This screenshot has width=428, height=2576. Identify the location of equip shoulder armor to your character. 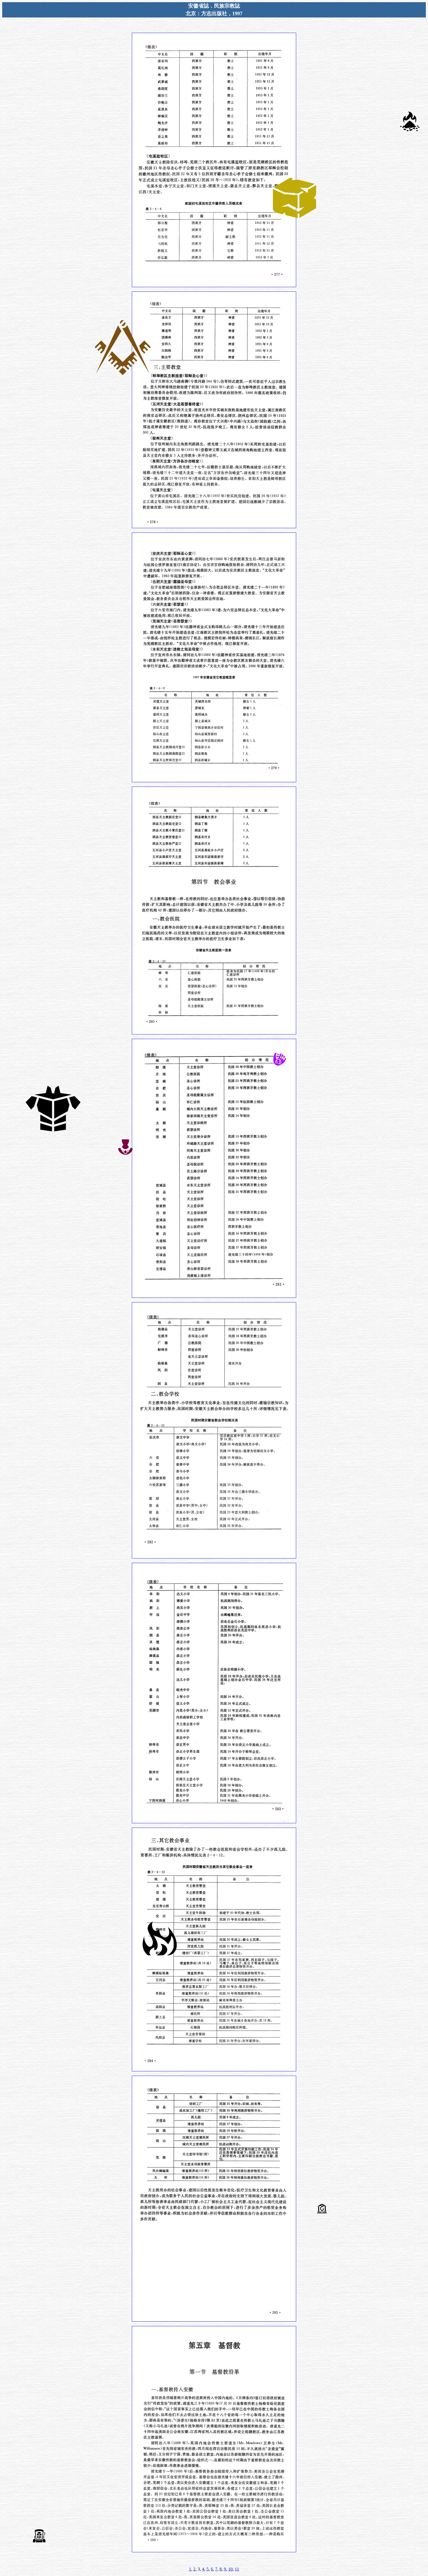
(53, 1108).